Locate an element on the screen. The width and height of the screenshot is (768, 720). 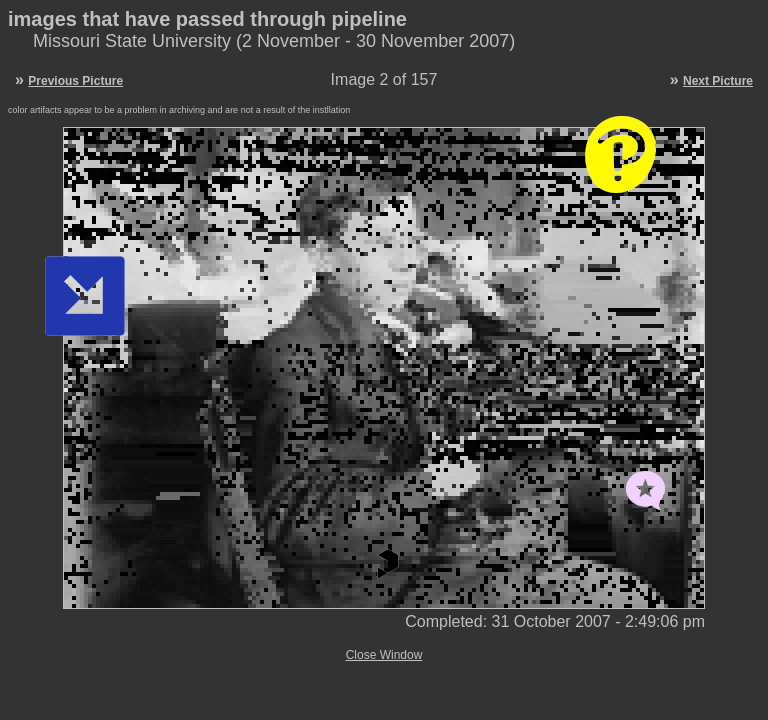
navigate to the next item diagonally is located at coordinates (85, 296).